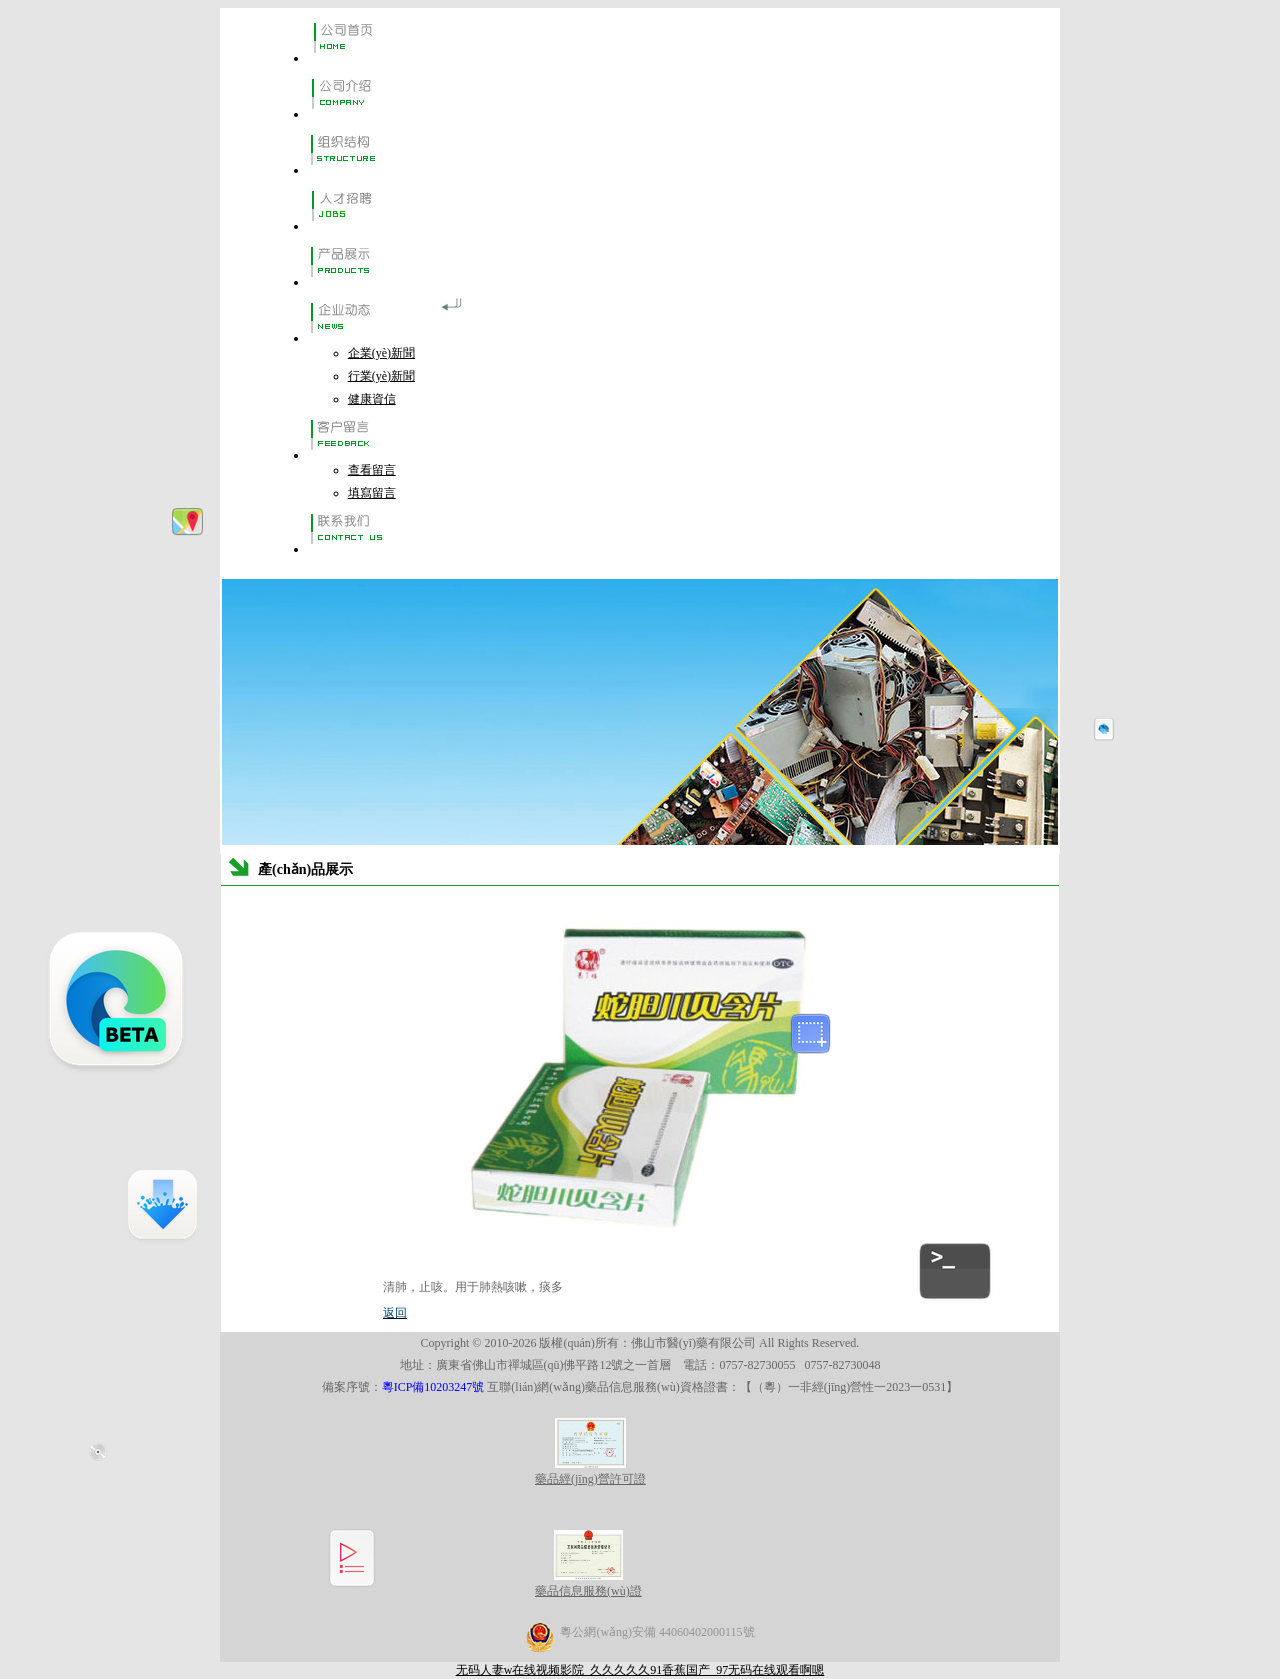  Describe the element at coordinates (116, 999) in the screenshot. I see `open microsoft edge beta browser` at that location.